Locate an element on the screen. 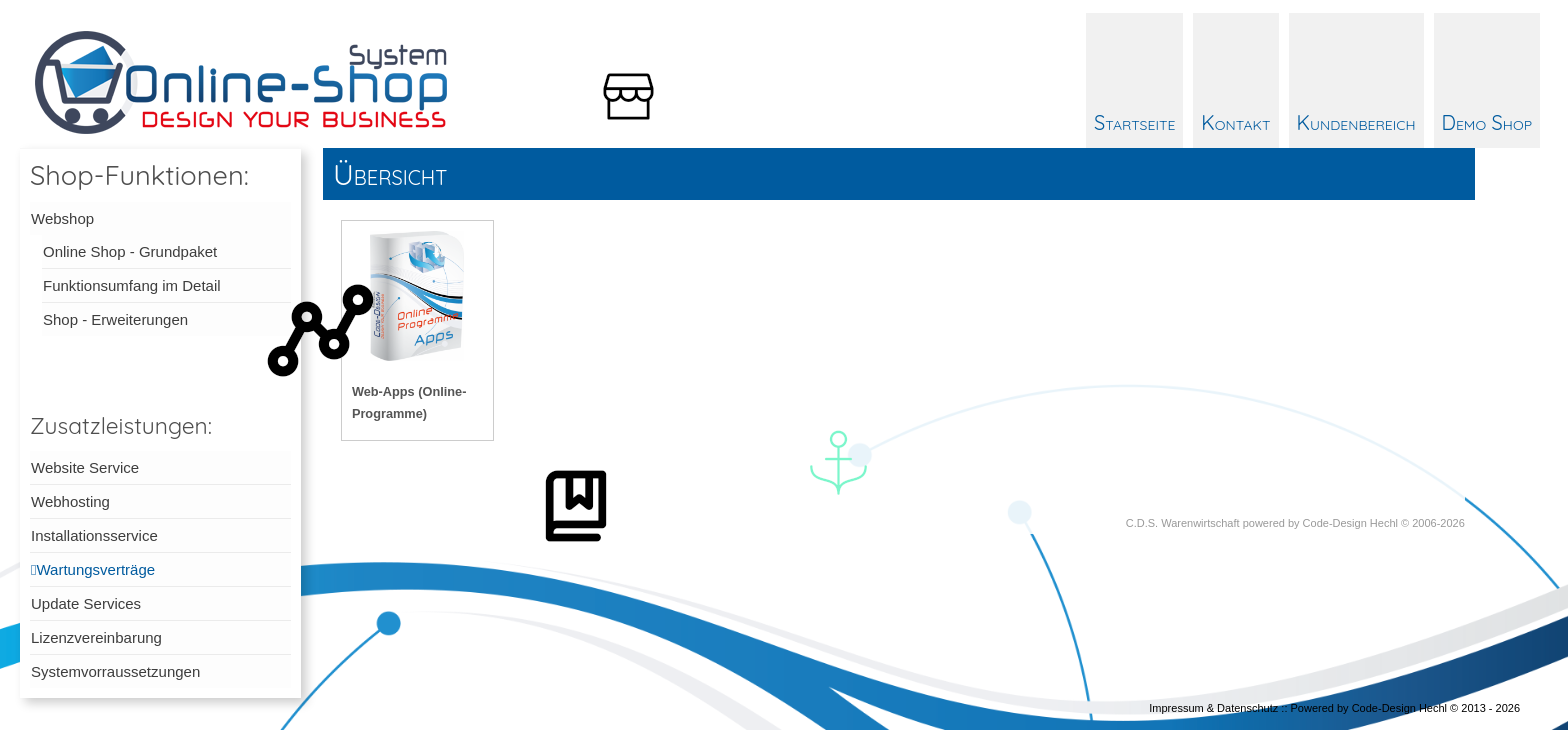 The height and width of the screenshot is (730, 1568). browse the online store or marketplace is located at coordinates (628, 96).